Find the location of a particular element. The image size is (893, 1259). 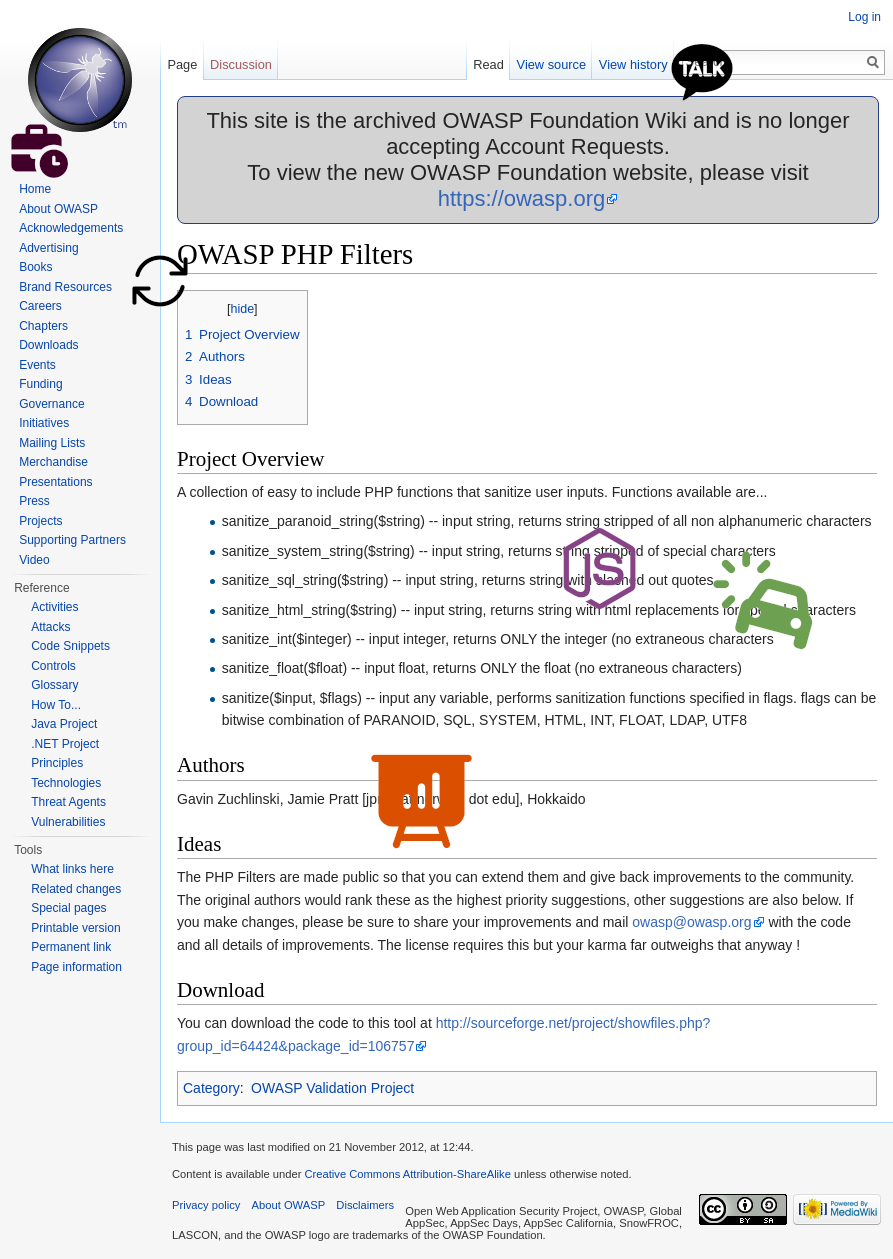

view business hours or schedule is located at coordinates (36, 149).